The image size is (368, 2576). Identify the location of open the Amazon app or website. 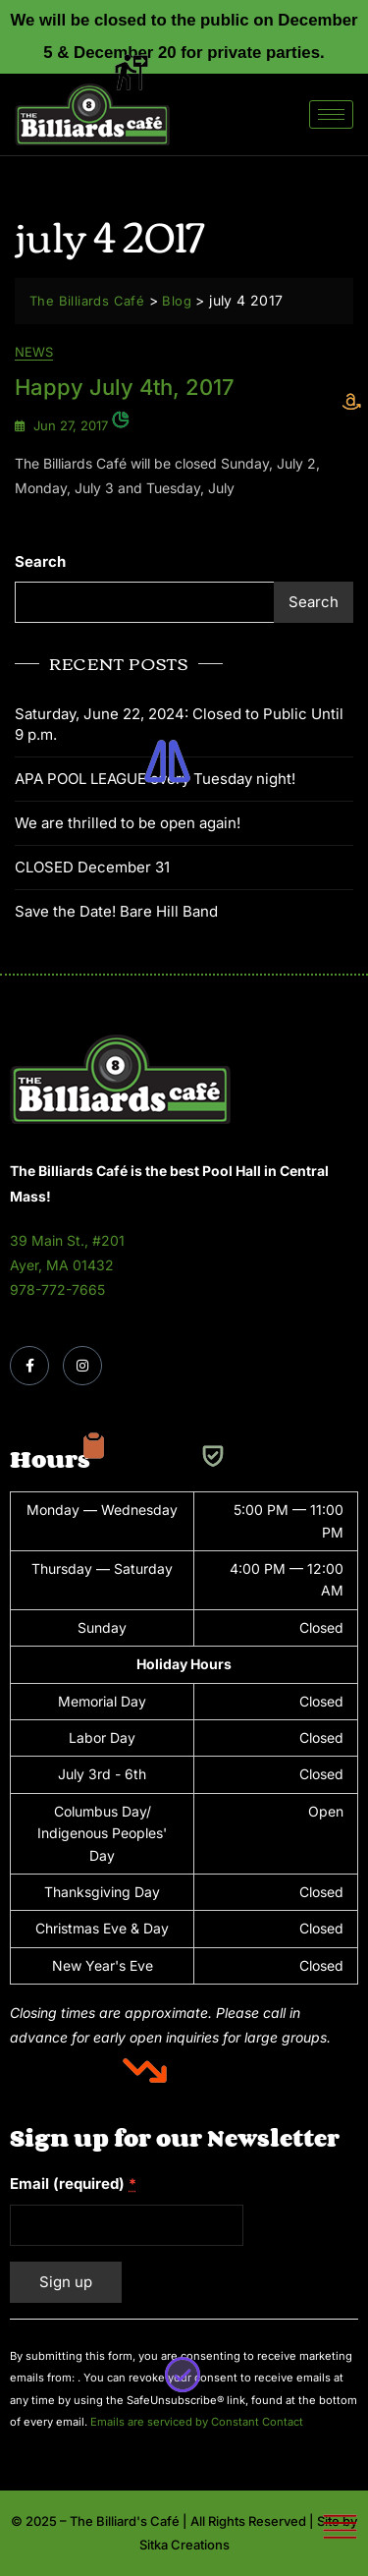
(350, 401).